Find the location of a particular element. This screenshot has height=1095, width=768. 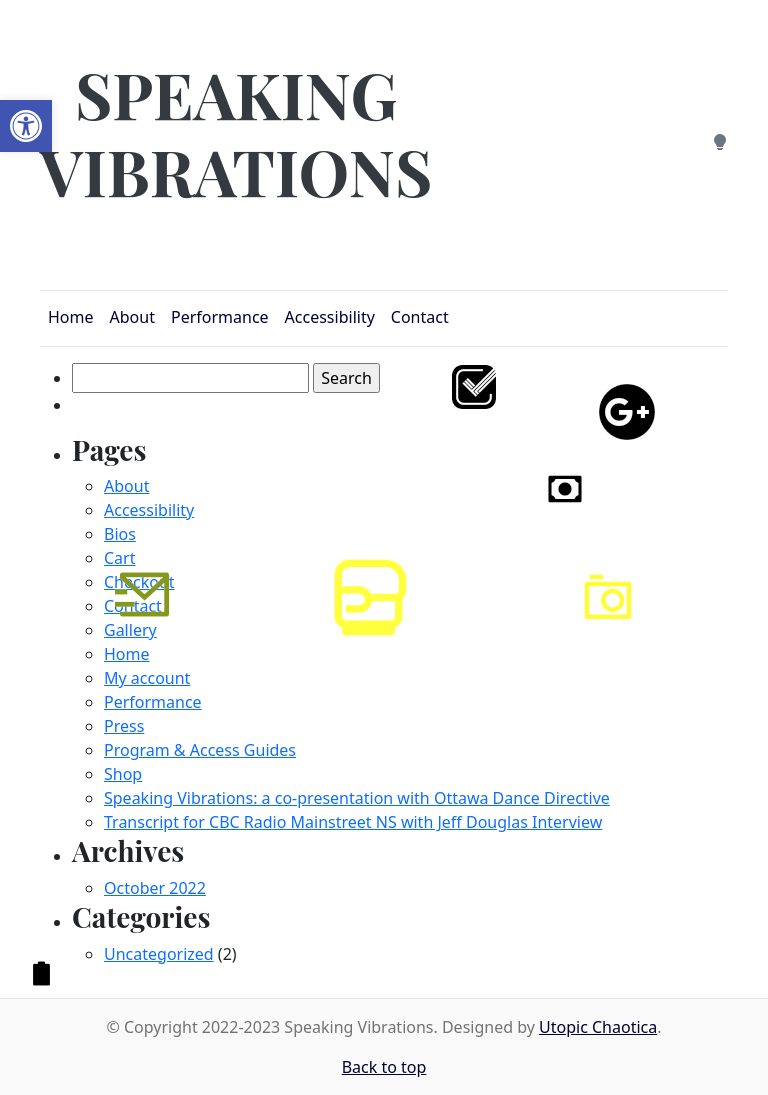

send an email or message is located at coordinates (144, 594).